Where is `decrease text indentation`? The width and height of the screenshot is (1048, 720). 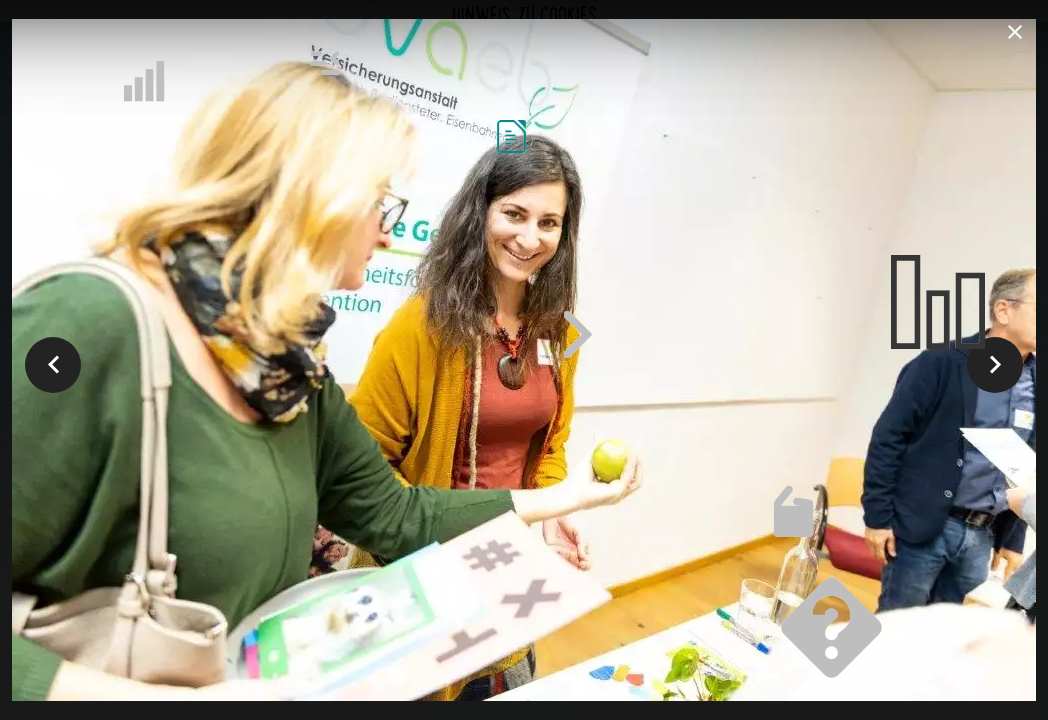 decrease text indentation is located at coordinates (325, 63).